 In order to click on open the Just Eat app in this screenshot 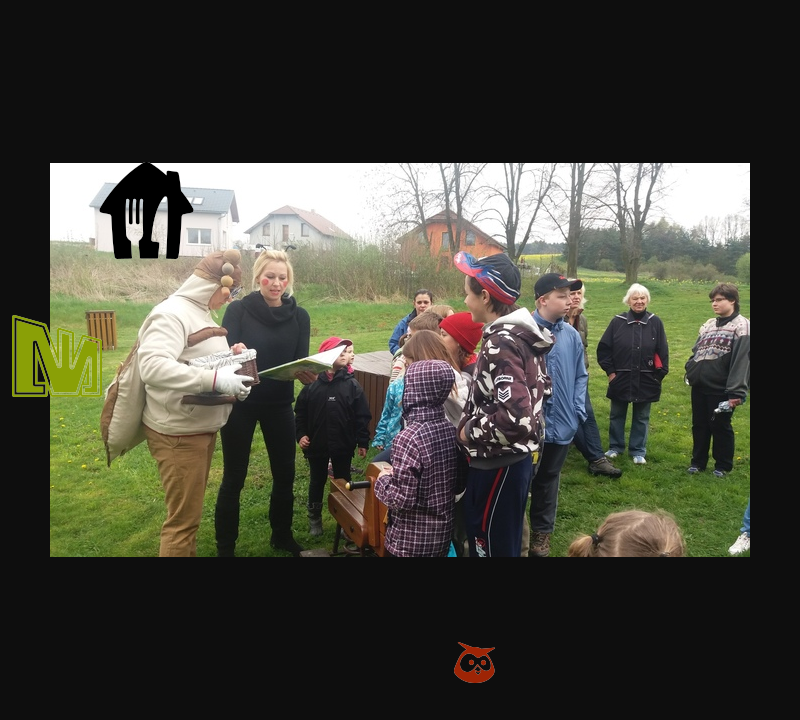, I will do `click(146, 210)`.